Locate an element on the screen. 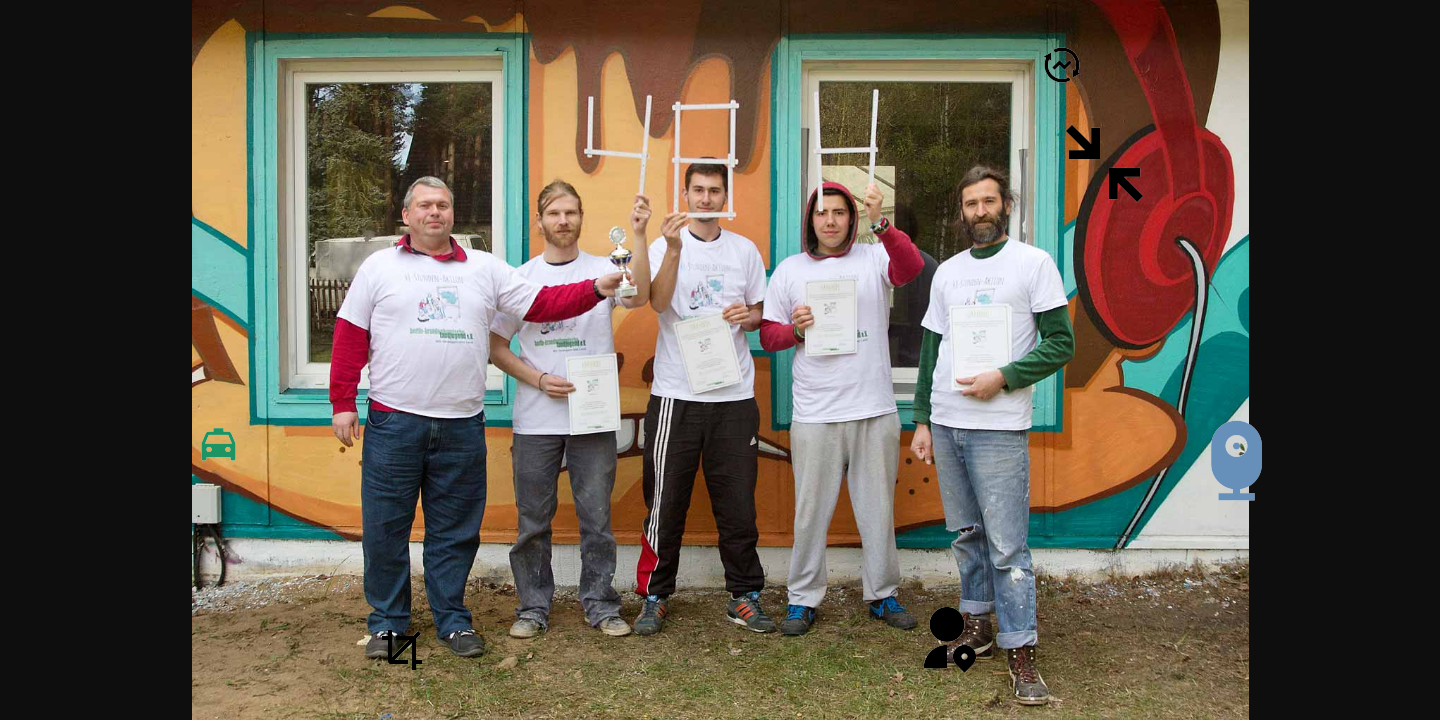 This screenshot has width=1440, height=720. request a taxi or rideshare is located at coordinates (218, 443).